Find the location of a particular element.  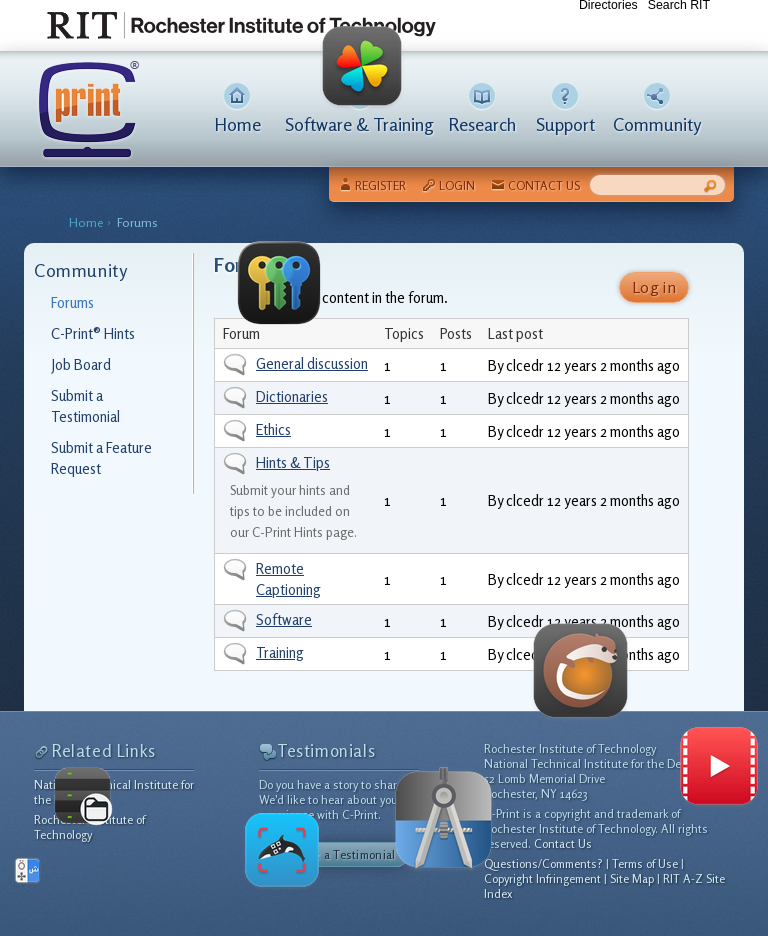

configure ftp server settings is located at coordinates (82, 795).